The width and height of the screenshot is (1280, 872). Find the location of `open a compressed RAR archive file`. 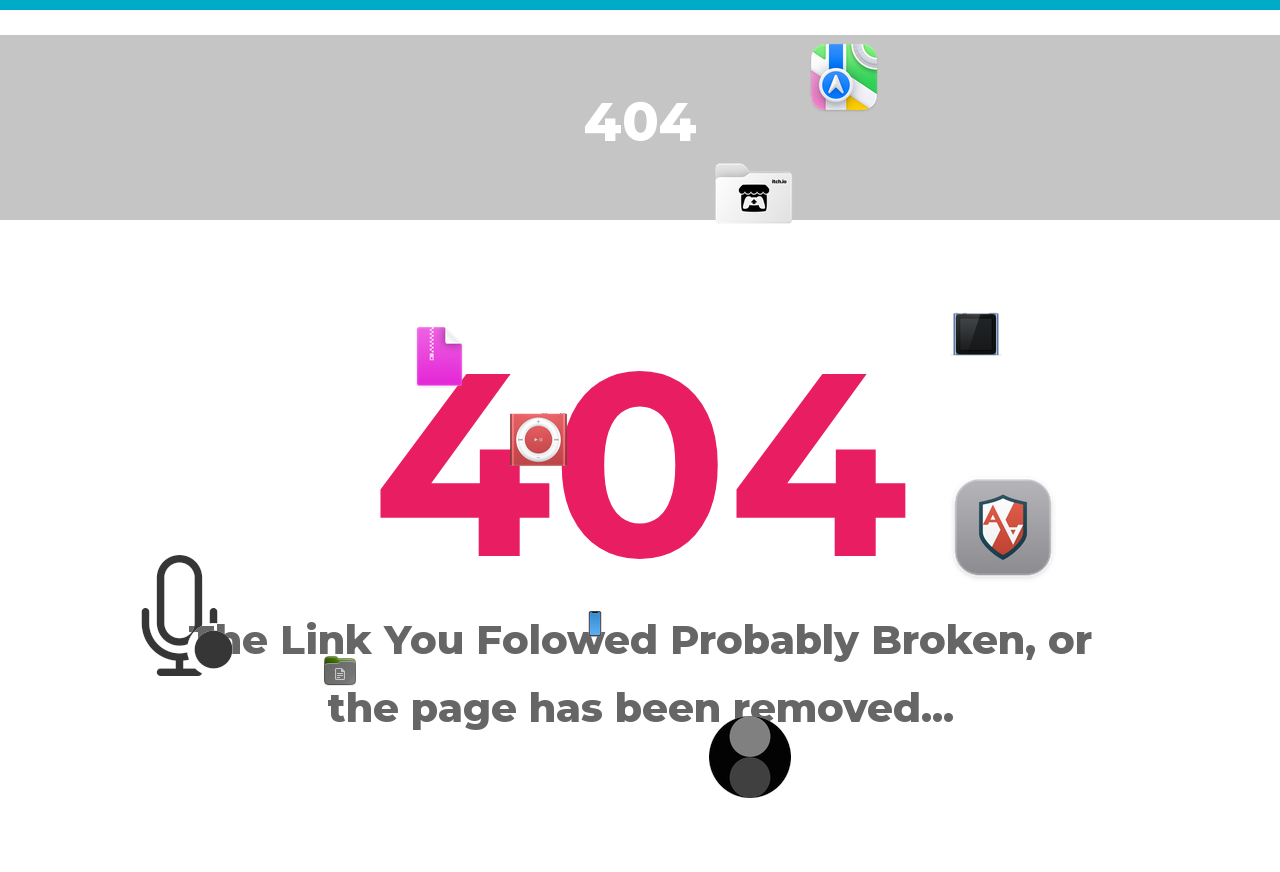

open a compressed RAR archive file is located at coordinates (439, 357).